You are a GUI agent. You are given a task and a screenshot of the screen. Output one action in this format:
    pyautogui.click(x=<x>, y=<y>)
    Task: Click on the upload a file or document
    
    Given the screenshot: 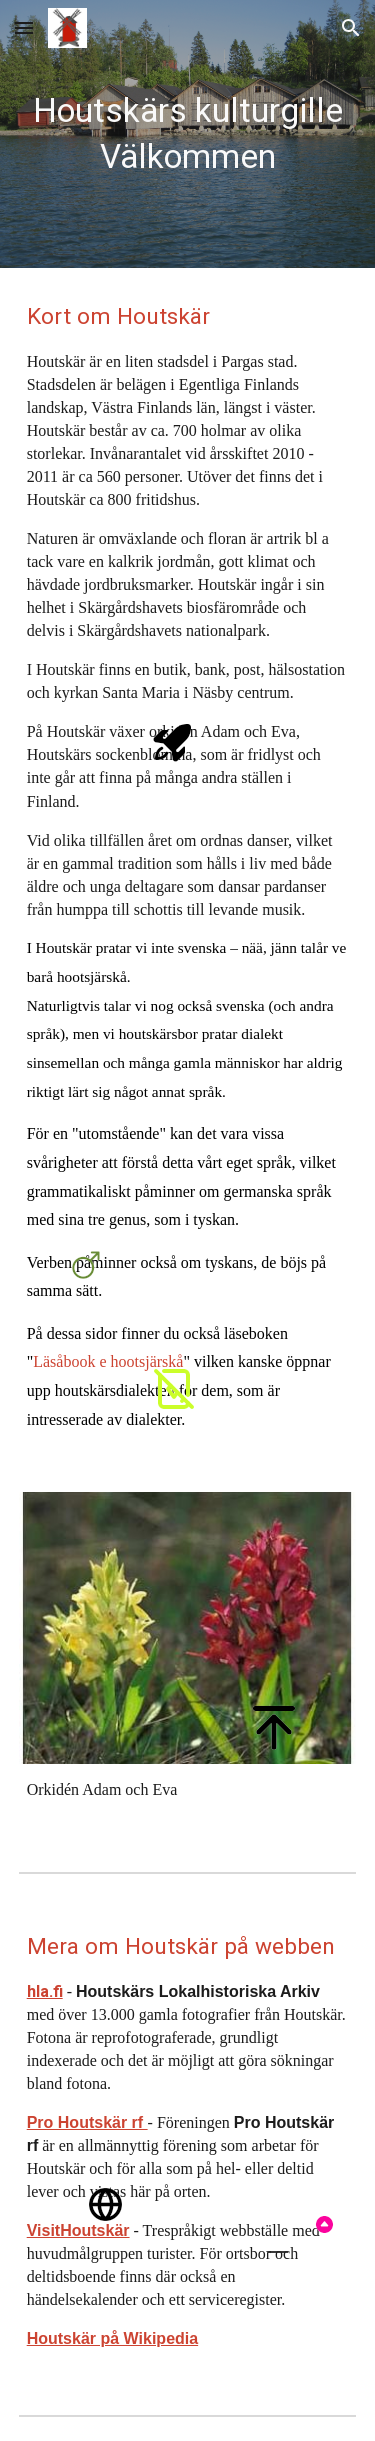 What is the action you would take?
    pyautogui.click(x=274, y=1727)
    